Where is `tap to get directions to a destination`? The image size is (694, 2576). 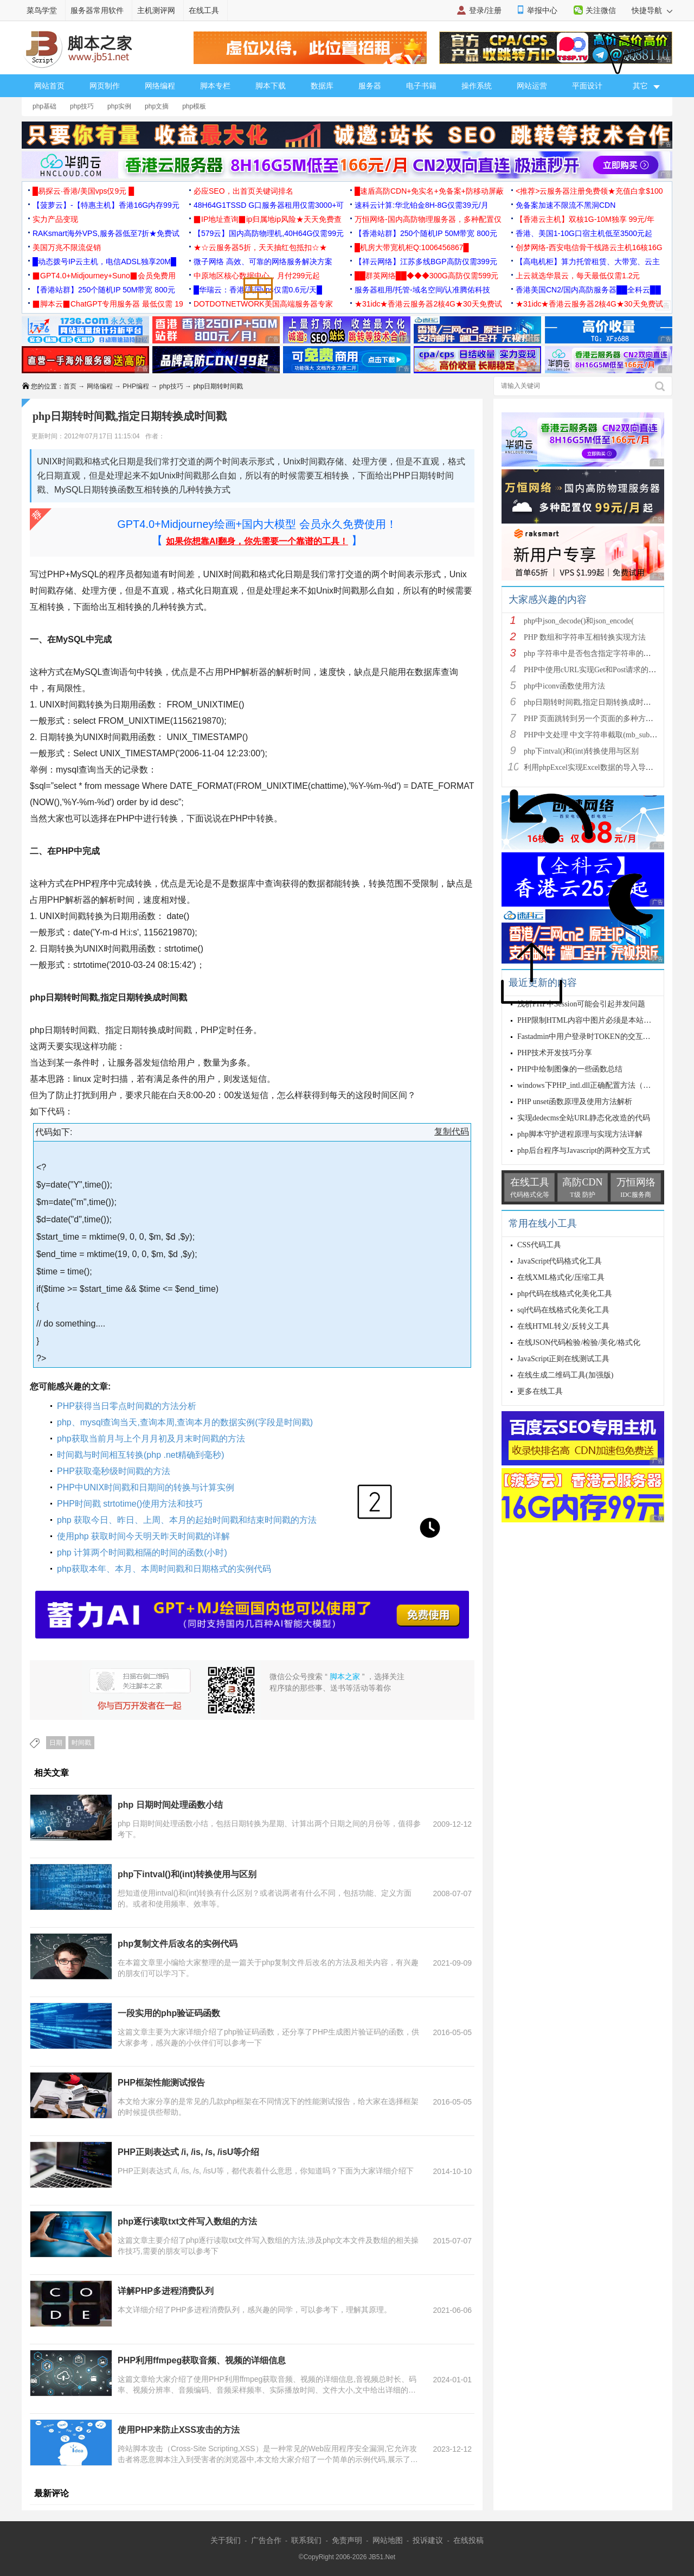
tap to get directions to a destination is located at coordinates (619, 50).